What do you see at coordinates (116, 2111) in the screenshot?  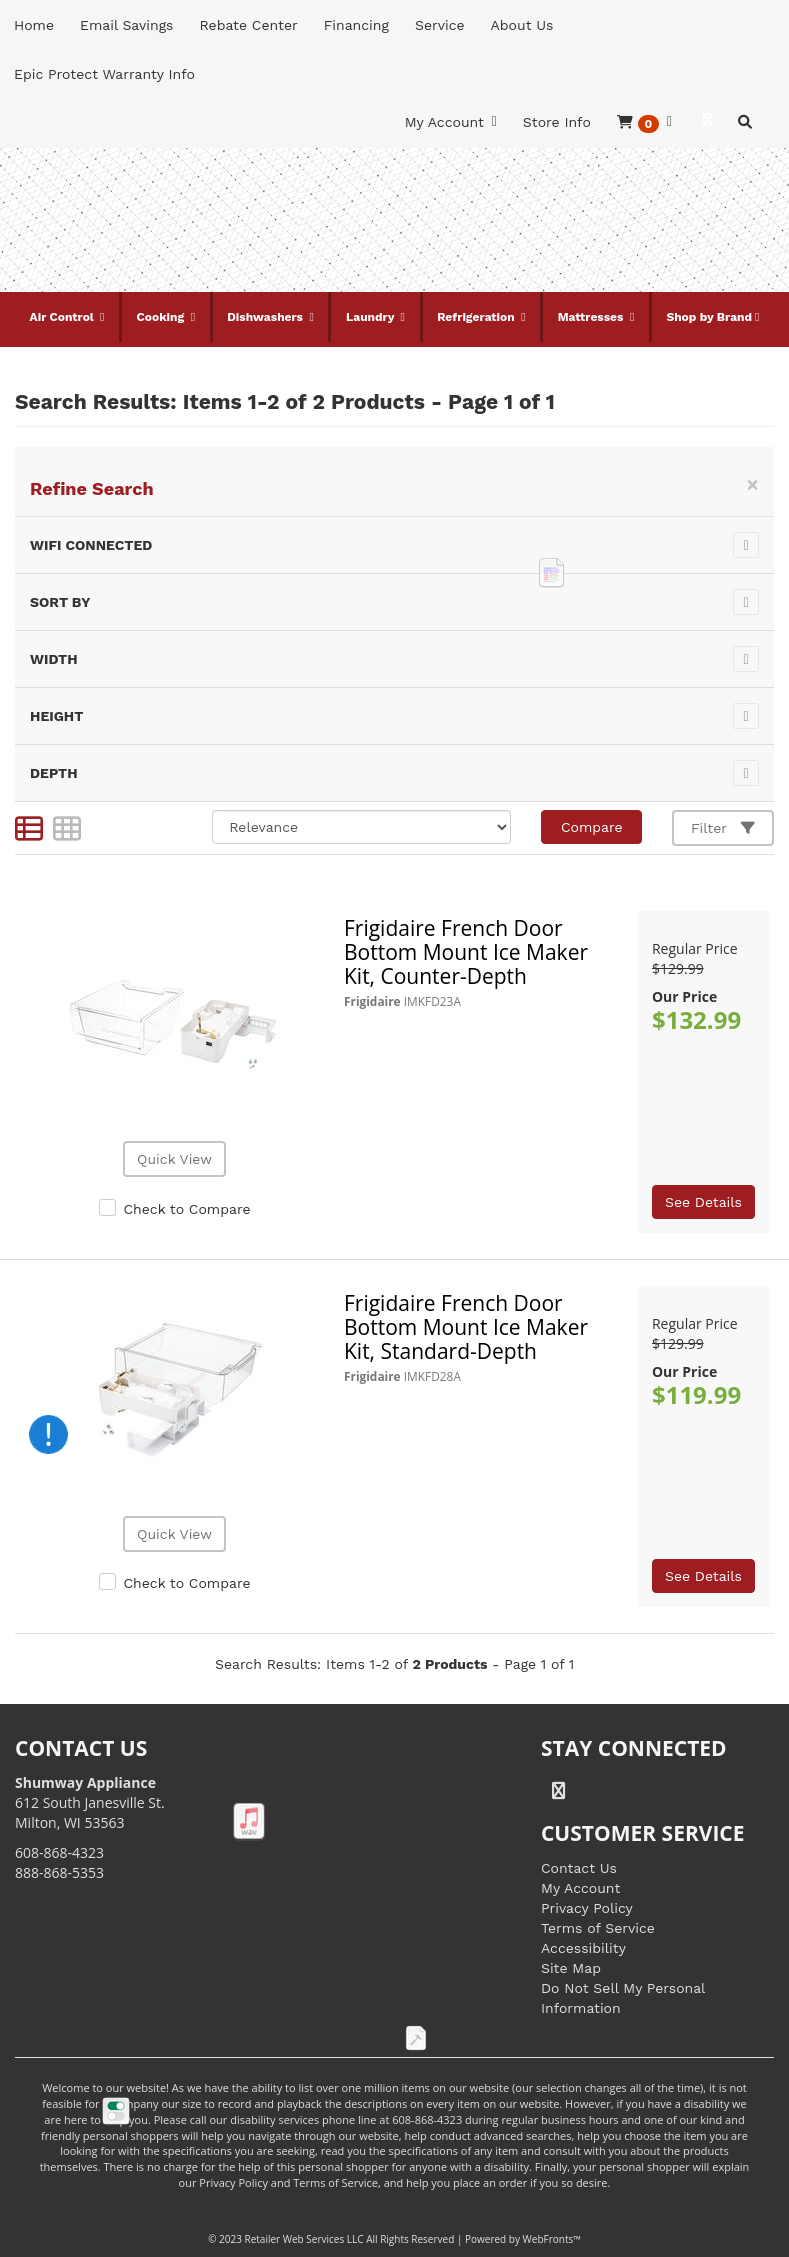 I see `open gnome tweaks settings application` at bounding box center [116, 2111].